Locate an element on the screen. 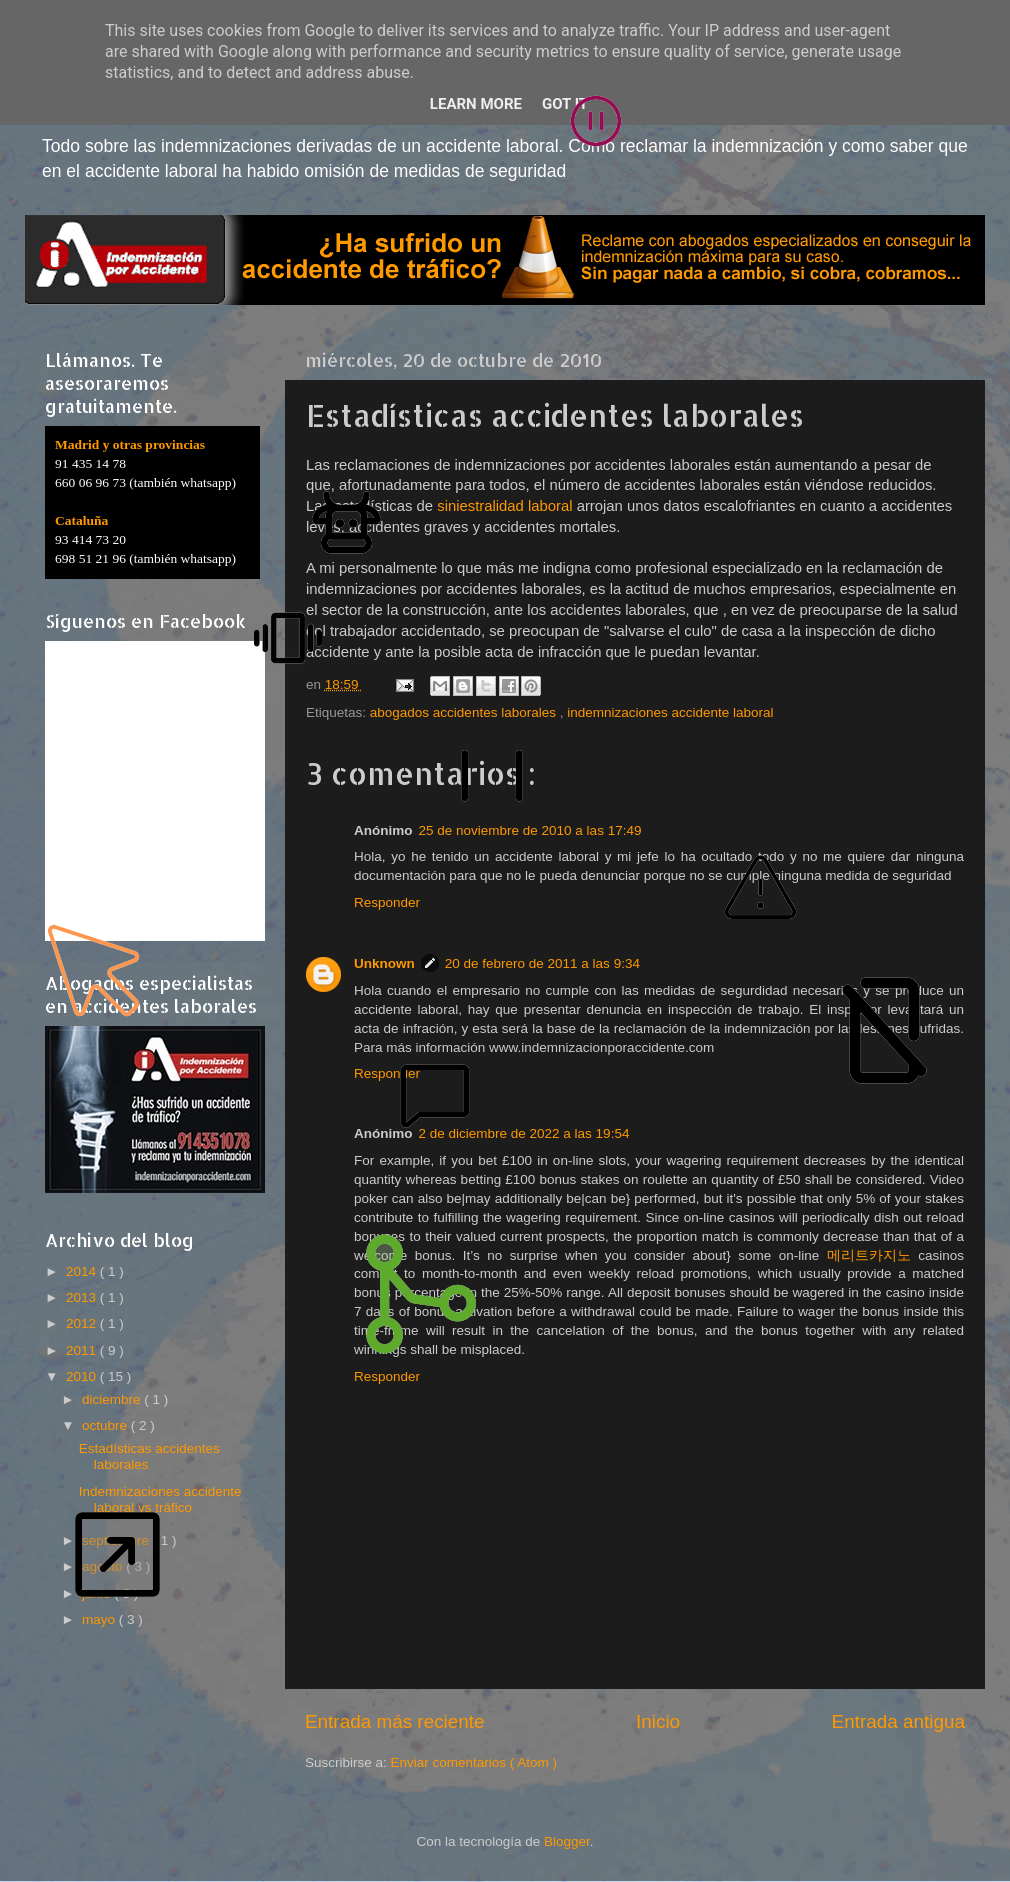  open link in a new window is located at coordinates (117, 1554).